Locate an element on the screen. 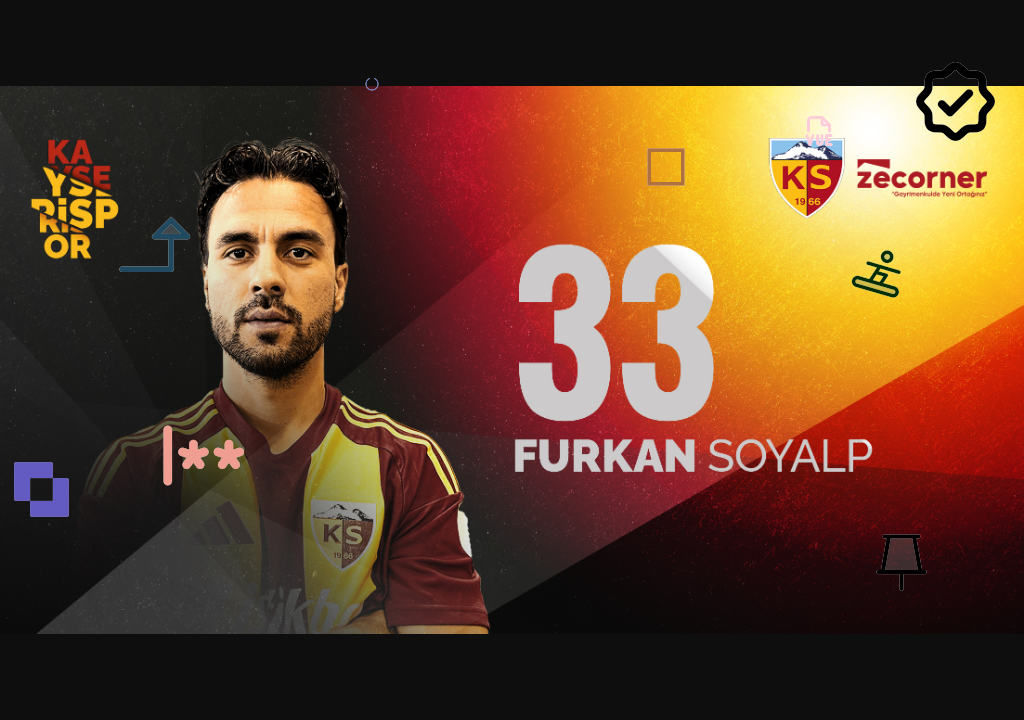 Image resolution: width=1024 pixels, height=720 pixels. vue.js file type indicator is located at coordinates (819, 131).